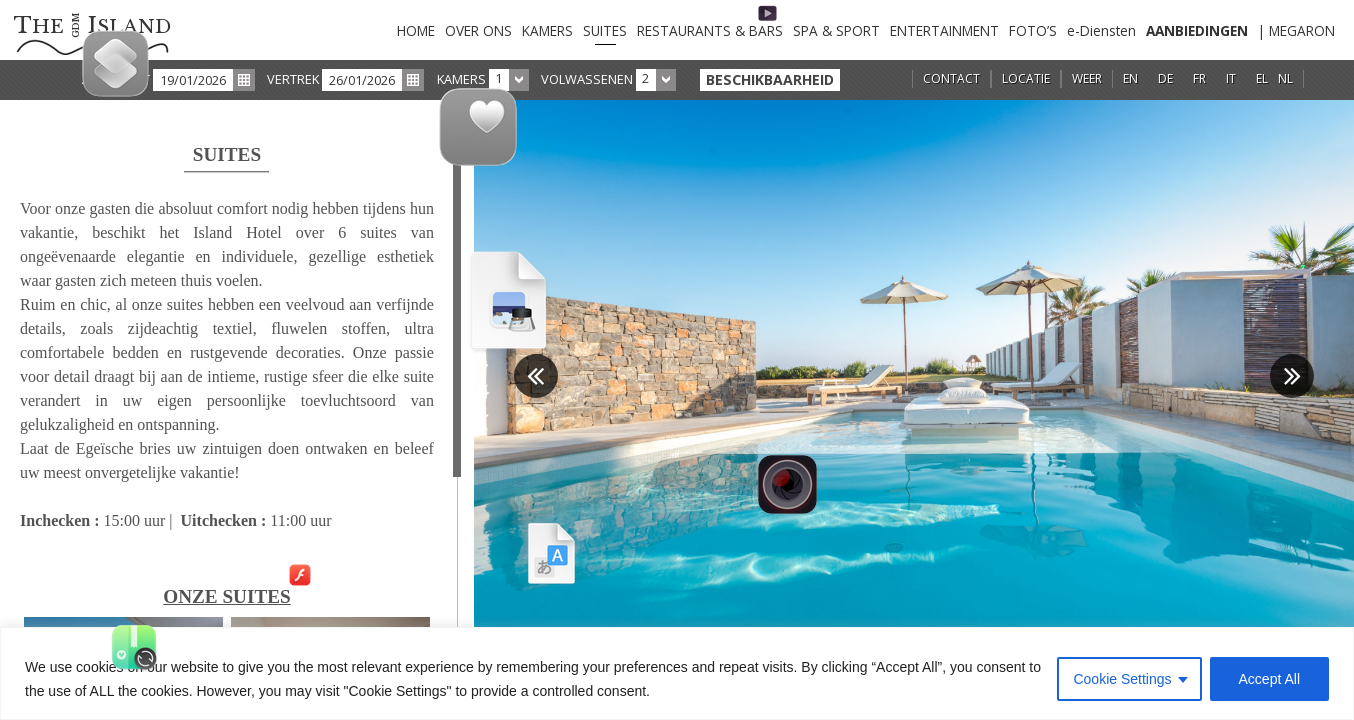 This screenshot has height=720, width=1354. I want to click on open the Health app, so click(478, 127).